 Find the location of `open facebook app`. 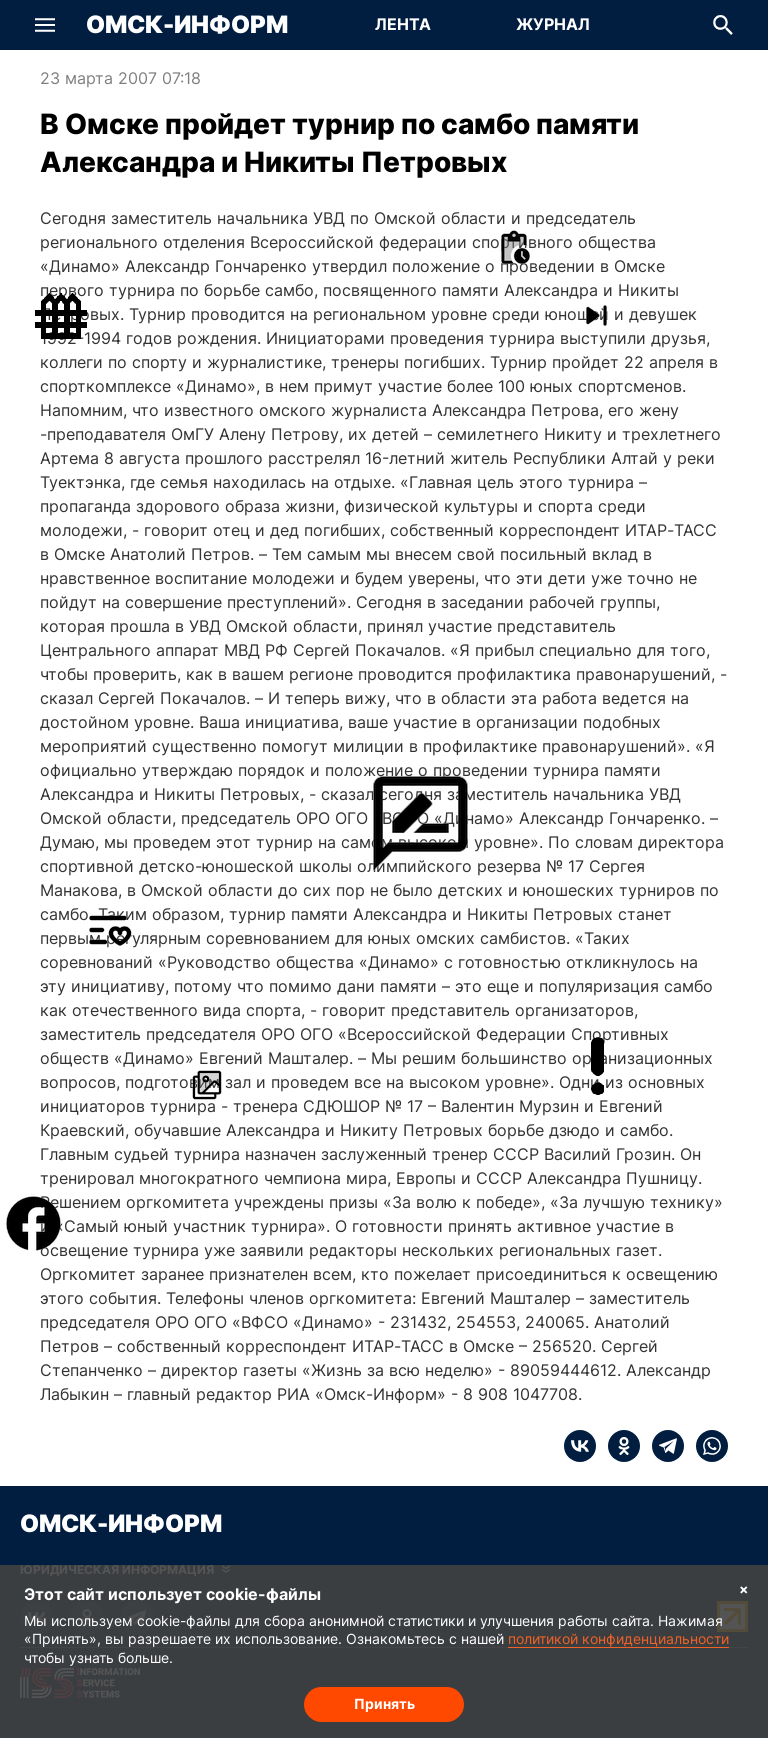

open facebook app is located at coordinates (33, 1223).